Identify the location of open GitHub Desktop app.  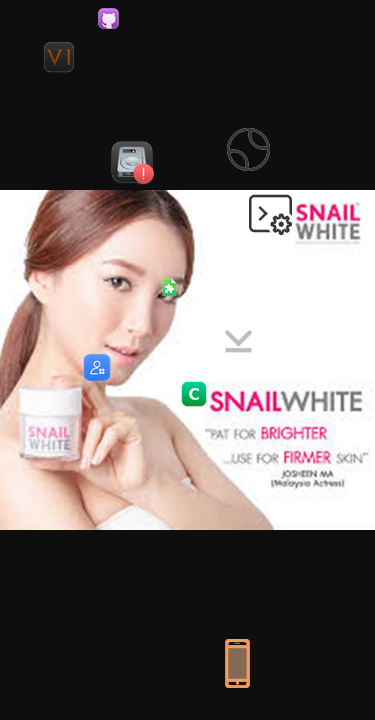
(108, 18).